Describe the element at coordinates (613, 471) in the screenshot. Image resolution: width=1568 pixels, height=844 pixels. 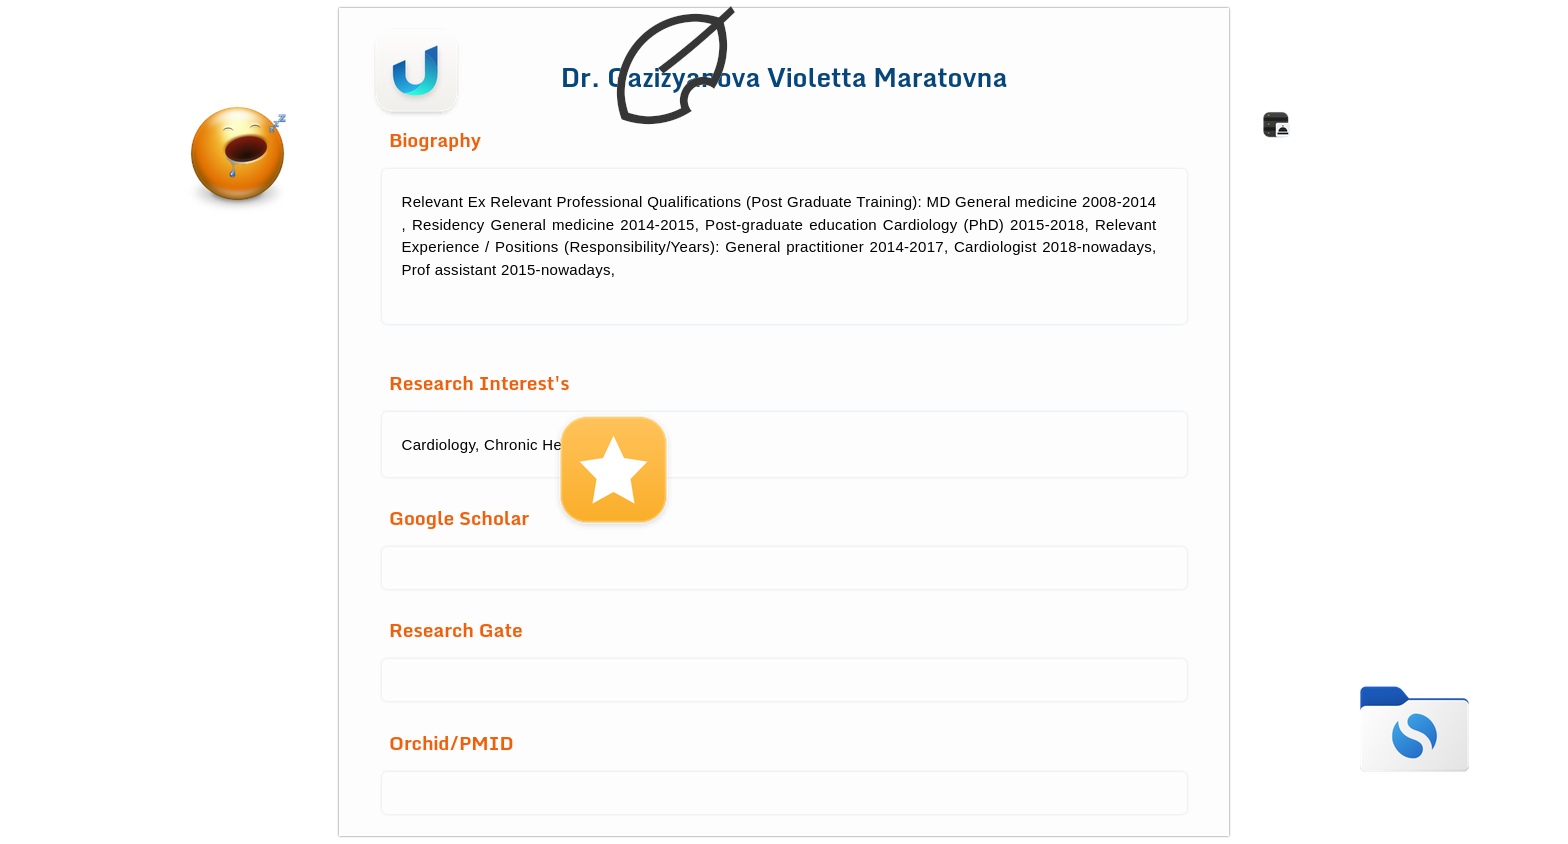
I see `view featured applications` at that location.